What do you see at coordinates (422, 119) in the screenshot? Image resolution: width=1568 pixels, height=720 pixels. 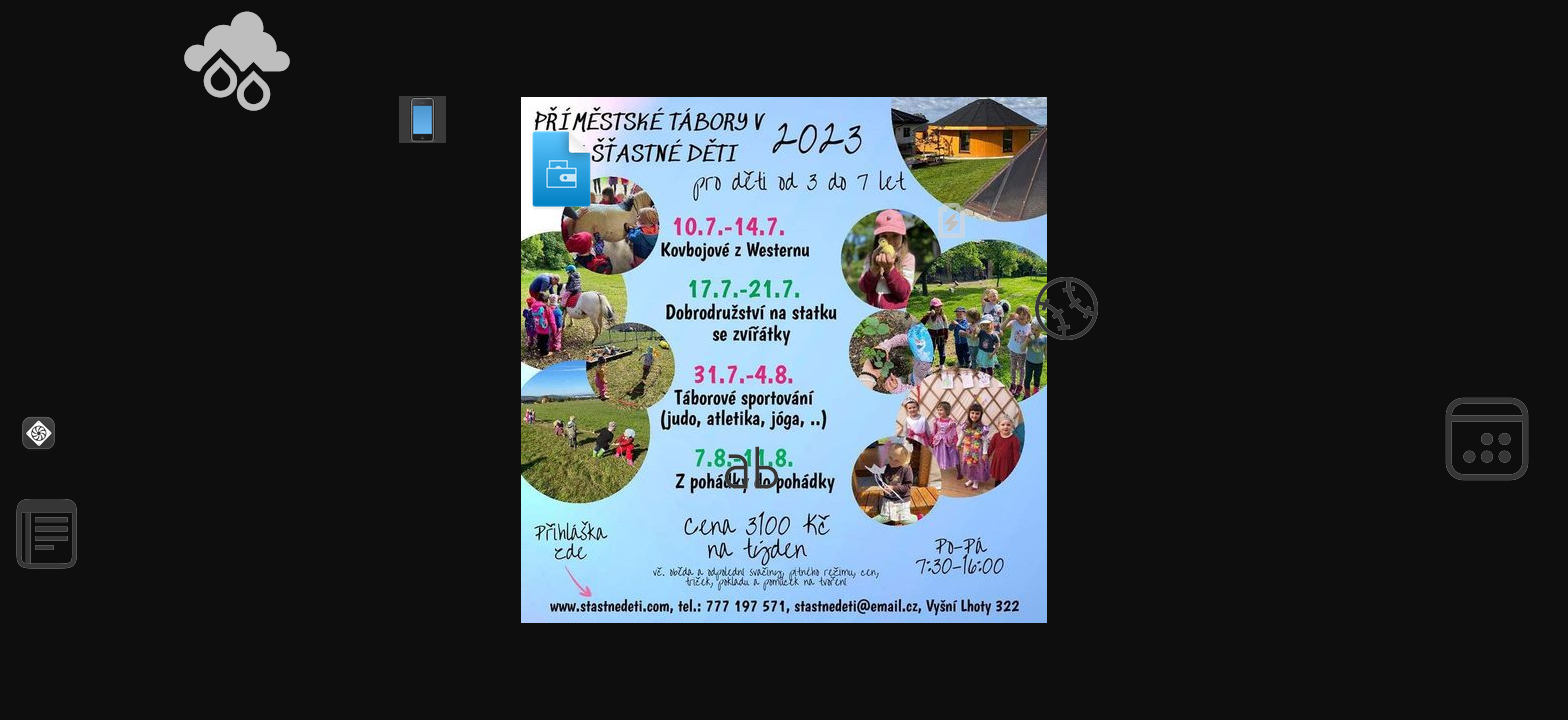 I see `indicates a connected iPhone device` at bounding box center [422, 119].